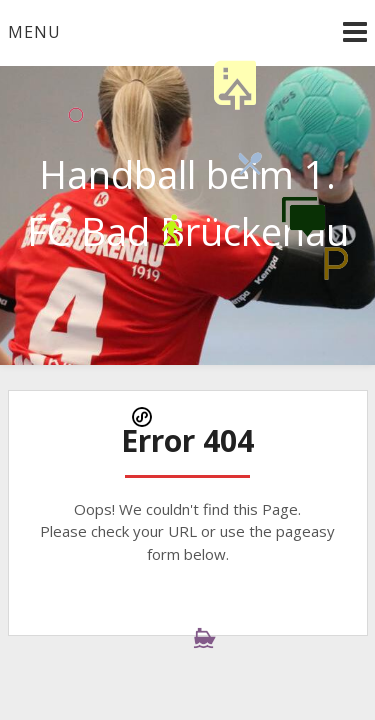  What do you see at coordinates (303, 216) in the screenshot?
I see `start a discussion or group conversation` at bounding box center [303, 216].